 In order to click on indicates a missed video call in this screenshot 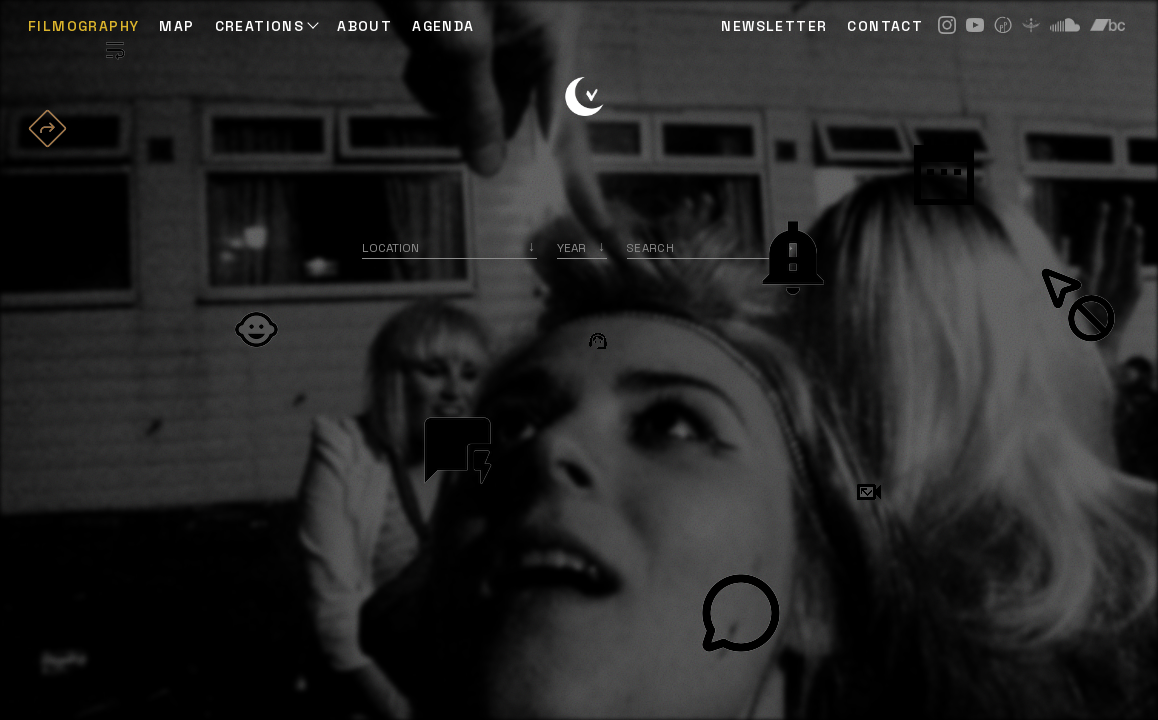, I will do `click(869, 492)`.